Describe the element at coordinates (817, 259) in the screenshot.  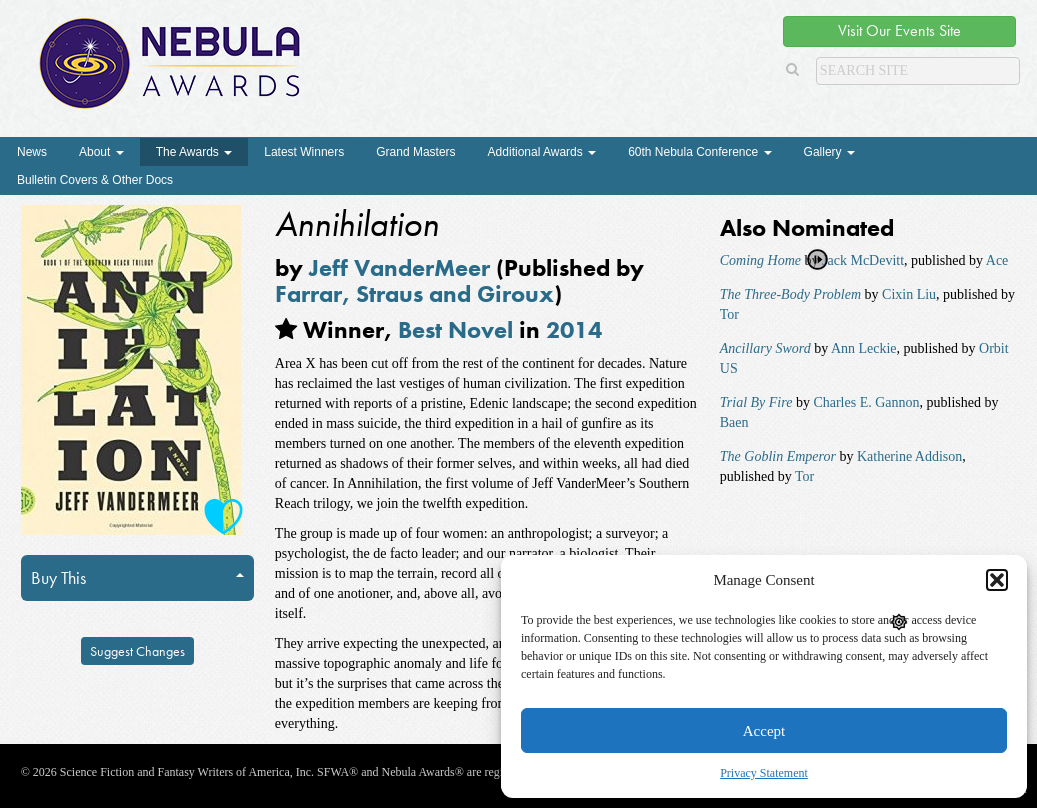
I see `play from the beginning` at that location.